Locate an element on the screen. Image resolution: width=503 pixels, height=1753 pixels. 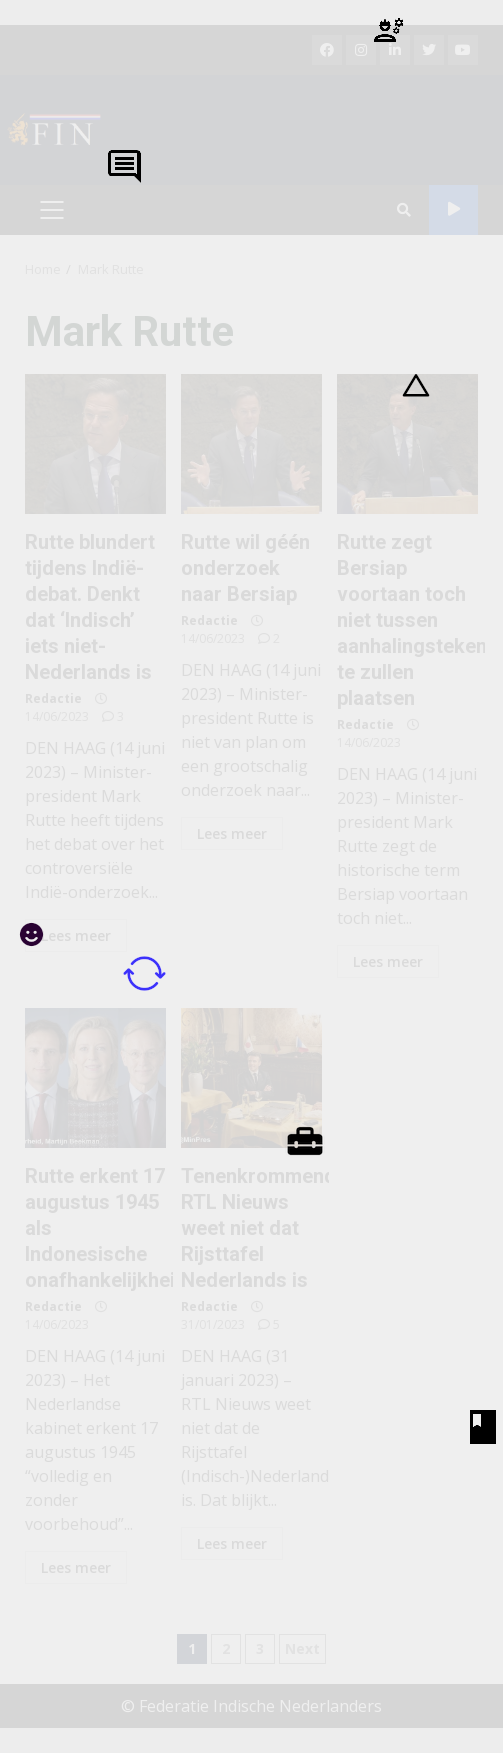
open your library or reading list is located at coordinates (483, 1427).